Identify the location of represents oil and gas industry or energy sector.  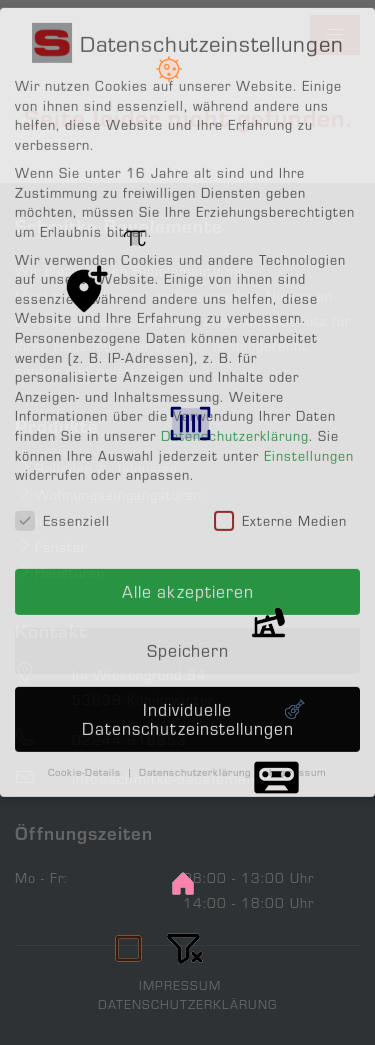
(268, 622).